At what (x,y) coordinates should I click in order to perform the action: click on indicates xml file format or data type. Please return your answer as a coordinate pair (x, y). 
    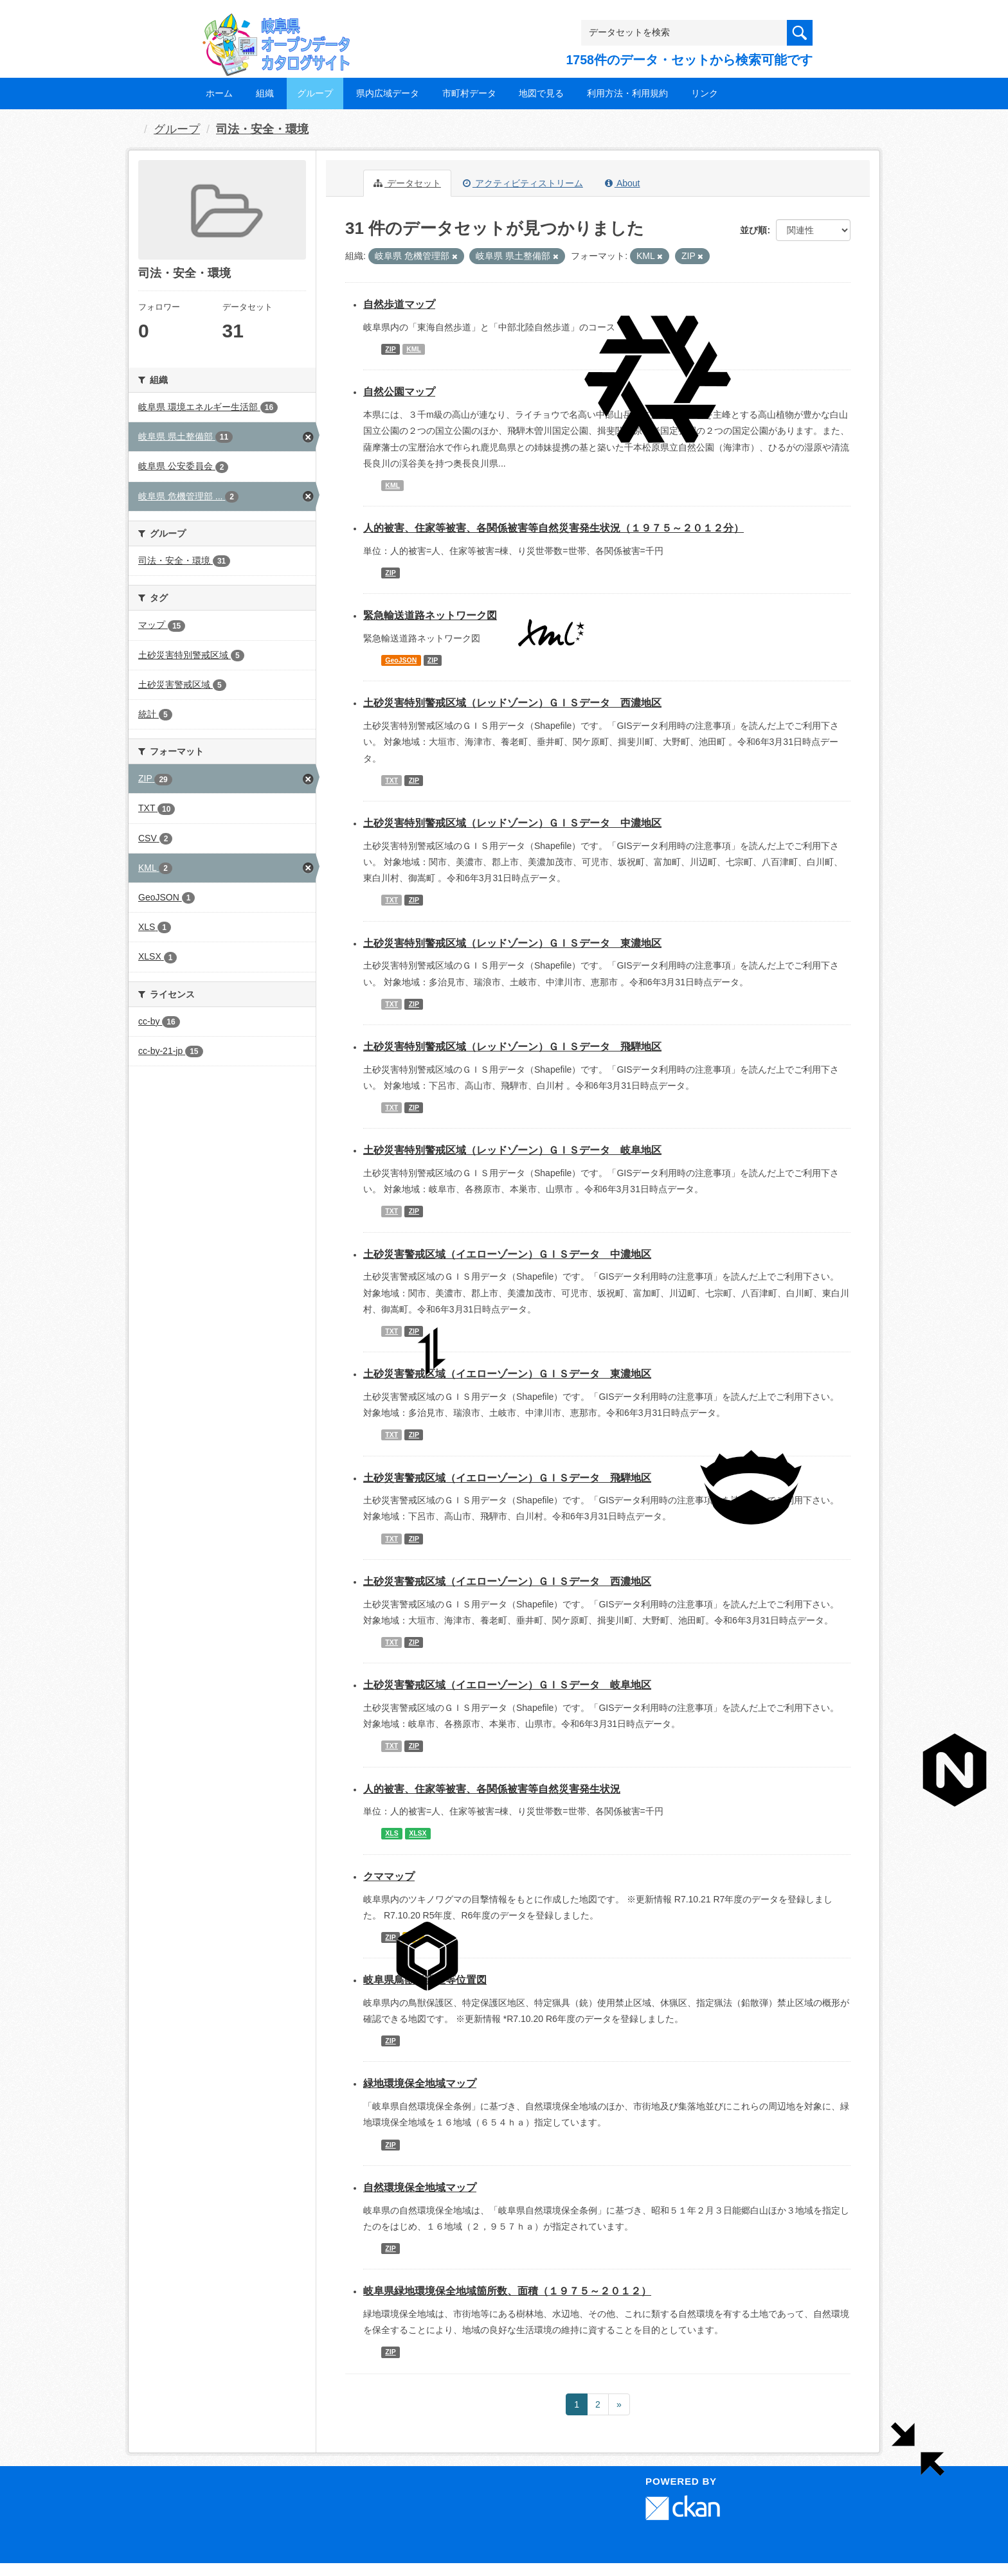
    Looking at the image, I should click on (551, 632).